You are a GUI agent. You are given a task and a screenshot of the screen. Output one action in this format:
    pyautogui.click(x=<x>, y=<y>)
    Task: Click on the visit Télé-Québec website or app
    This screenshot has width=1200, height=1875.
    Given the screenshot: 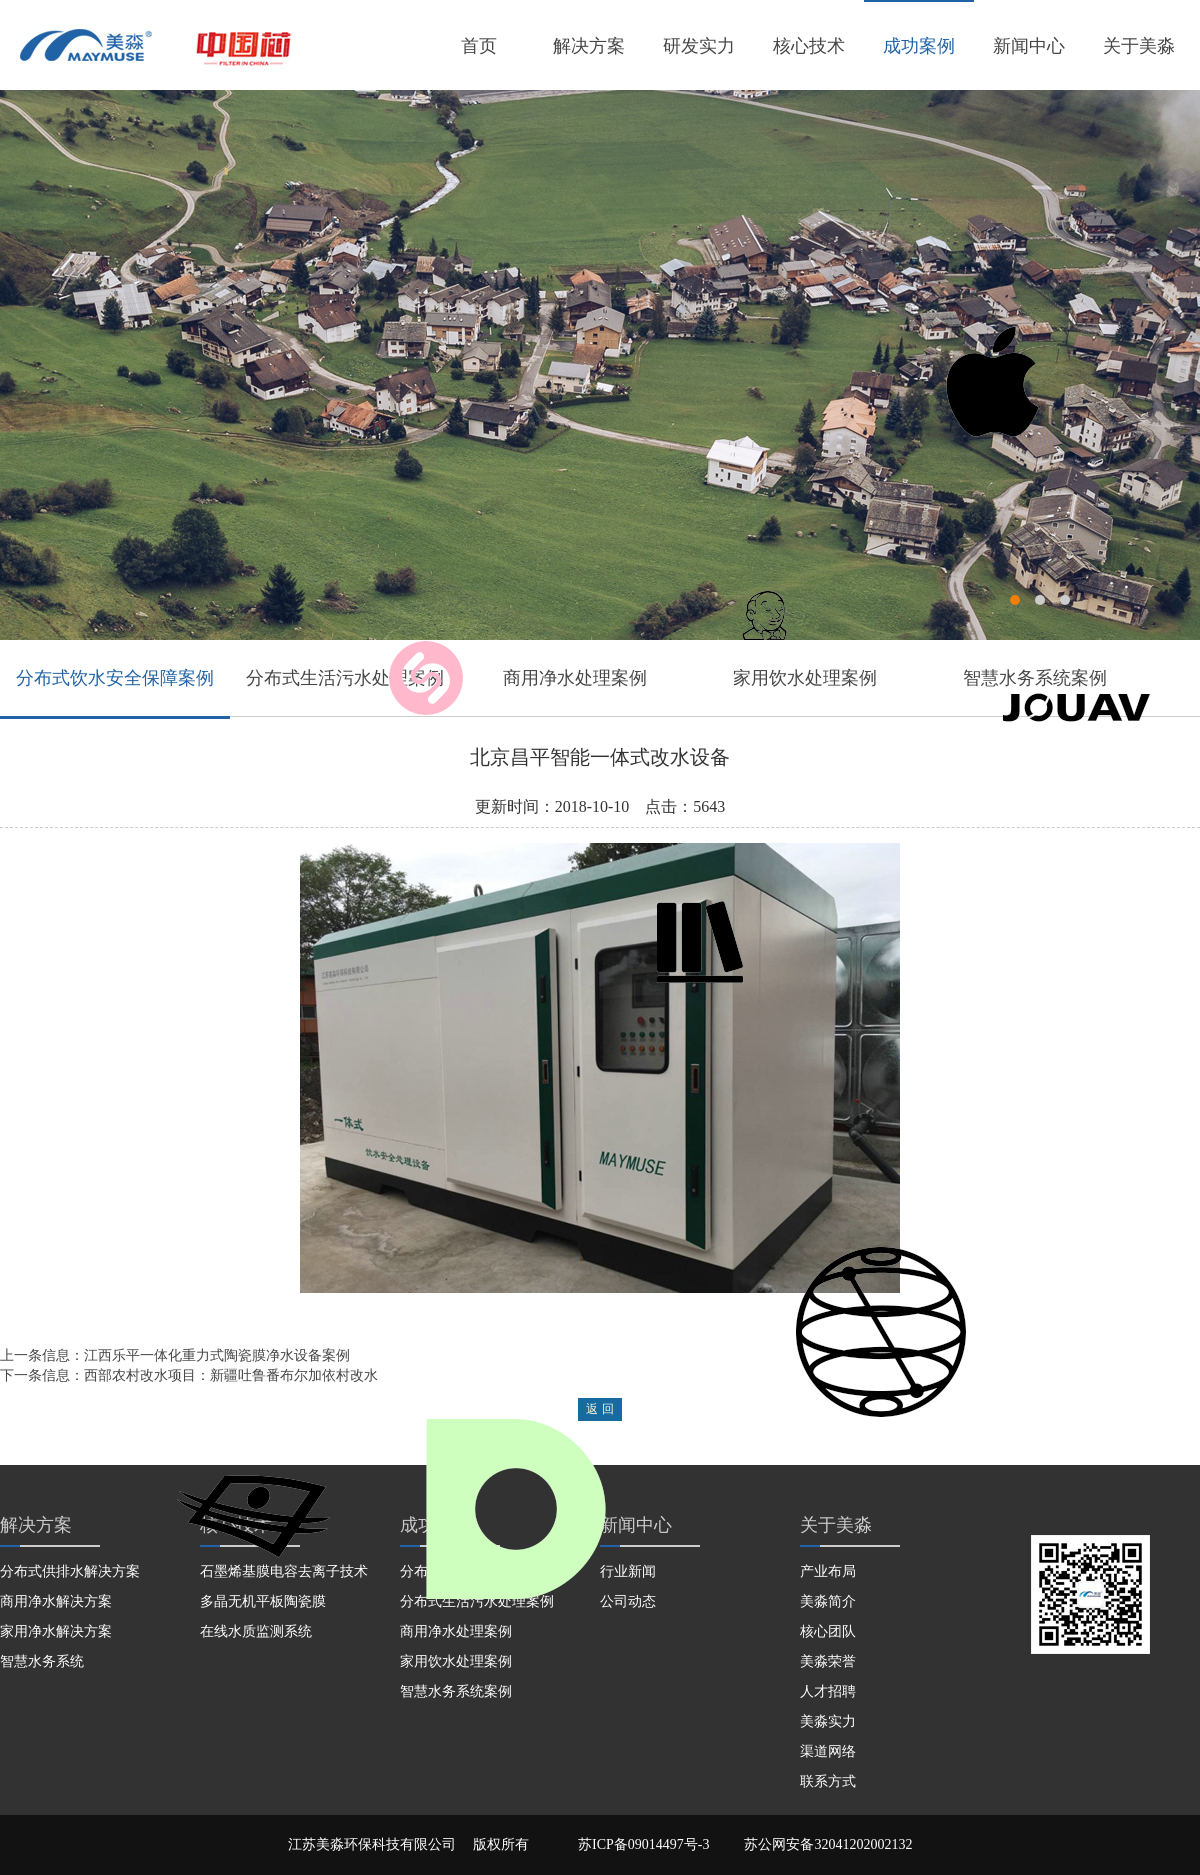 What is the action you would take?
    pyautogui.click(x=253, y=1516)
    